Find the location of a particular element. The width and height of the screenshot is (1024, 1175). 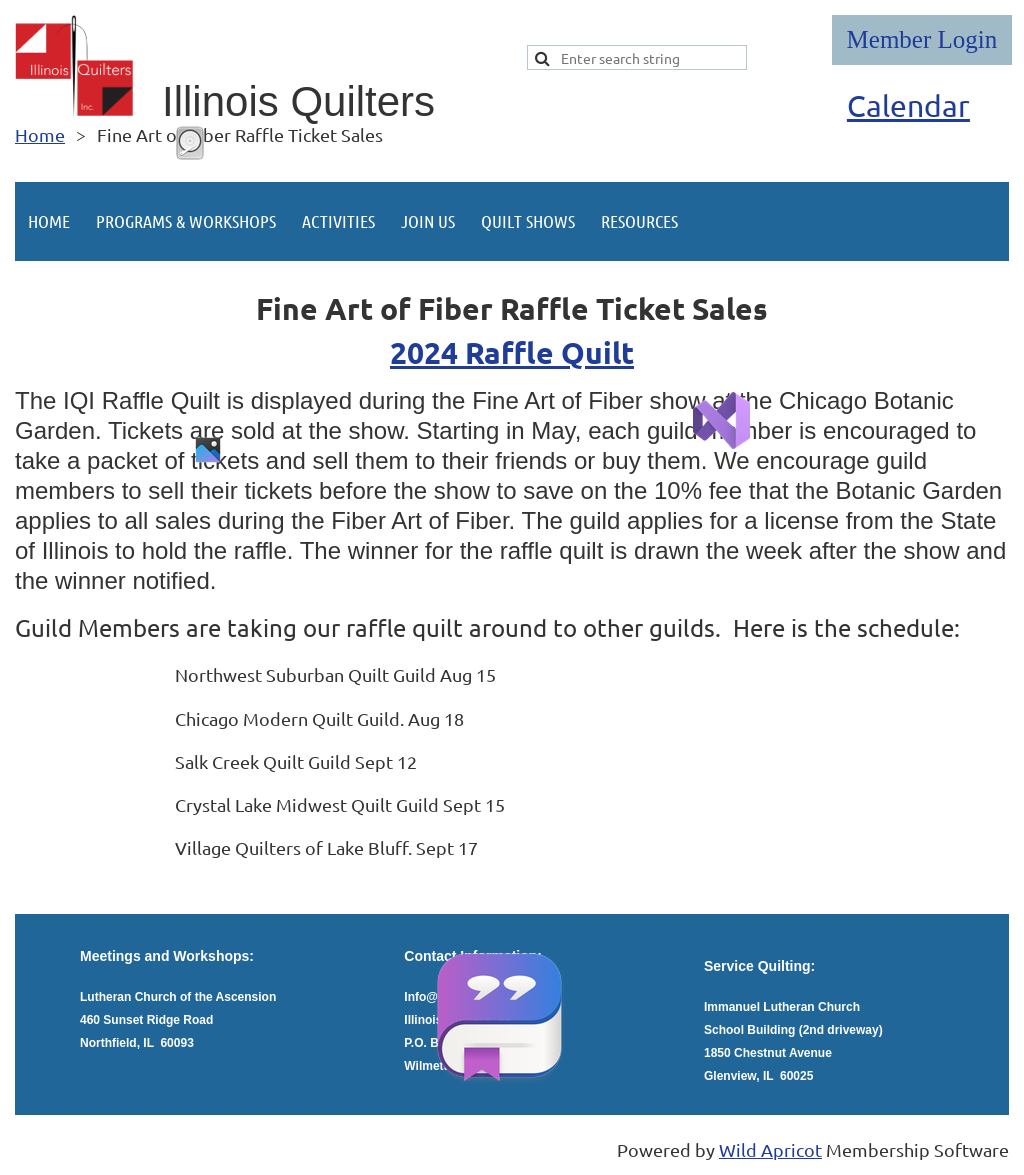

open disk utility application is located at coordinates (190, 143).